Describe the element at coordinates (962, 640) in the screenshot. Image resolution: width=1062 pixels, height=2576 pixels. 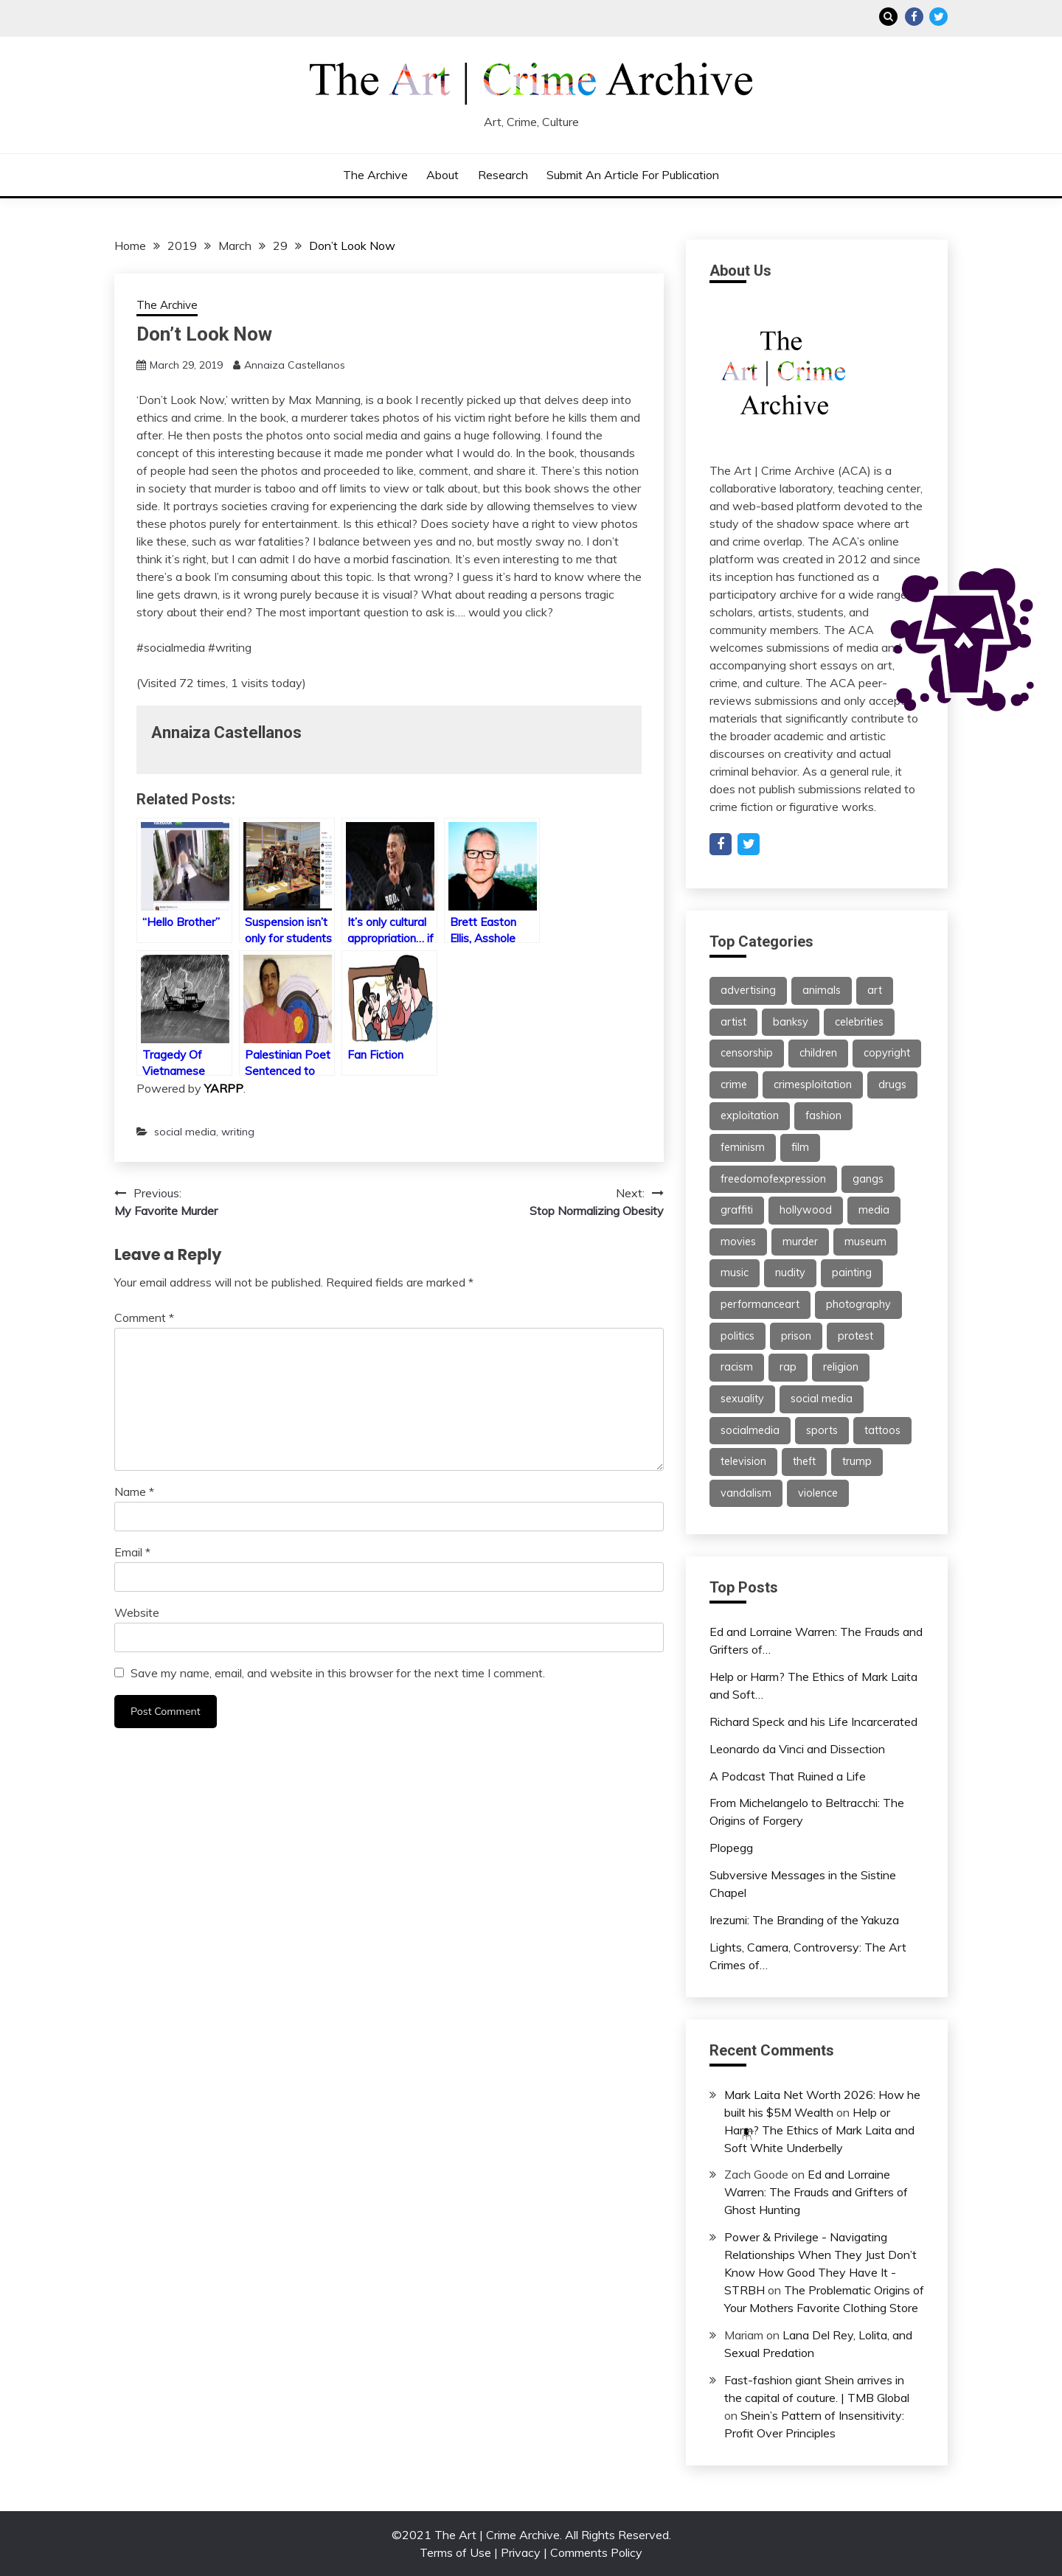
I see `indicates poison or toxic hazard in gameplay` at that location.